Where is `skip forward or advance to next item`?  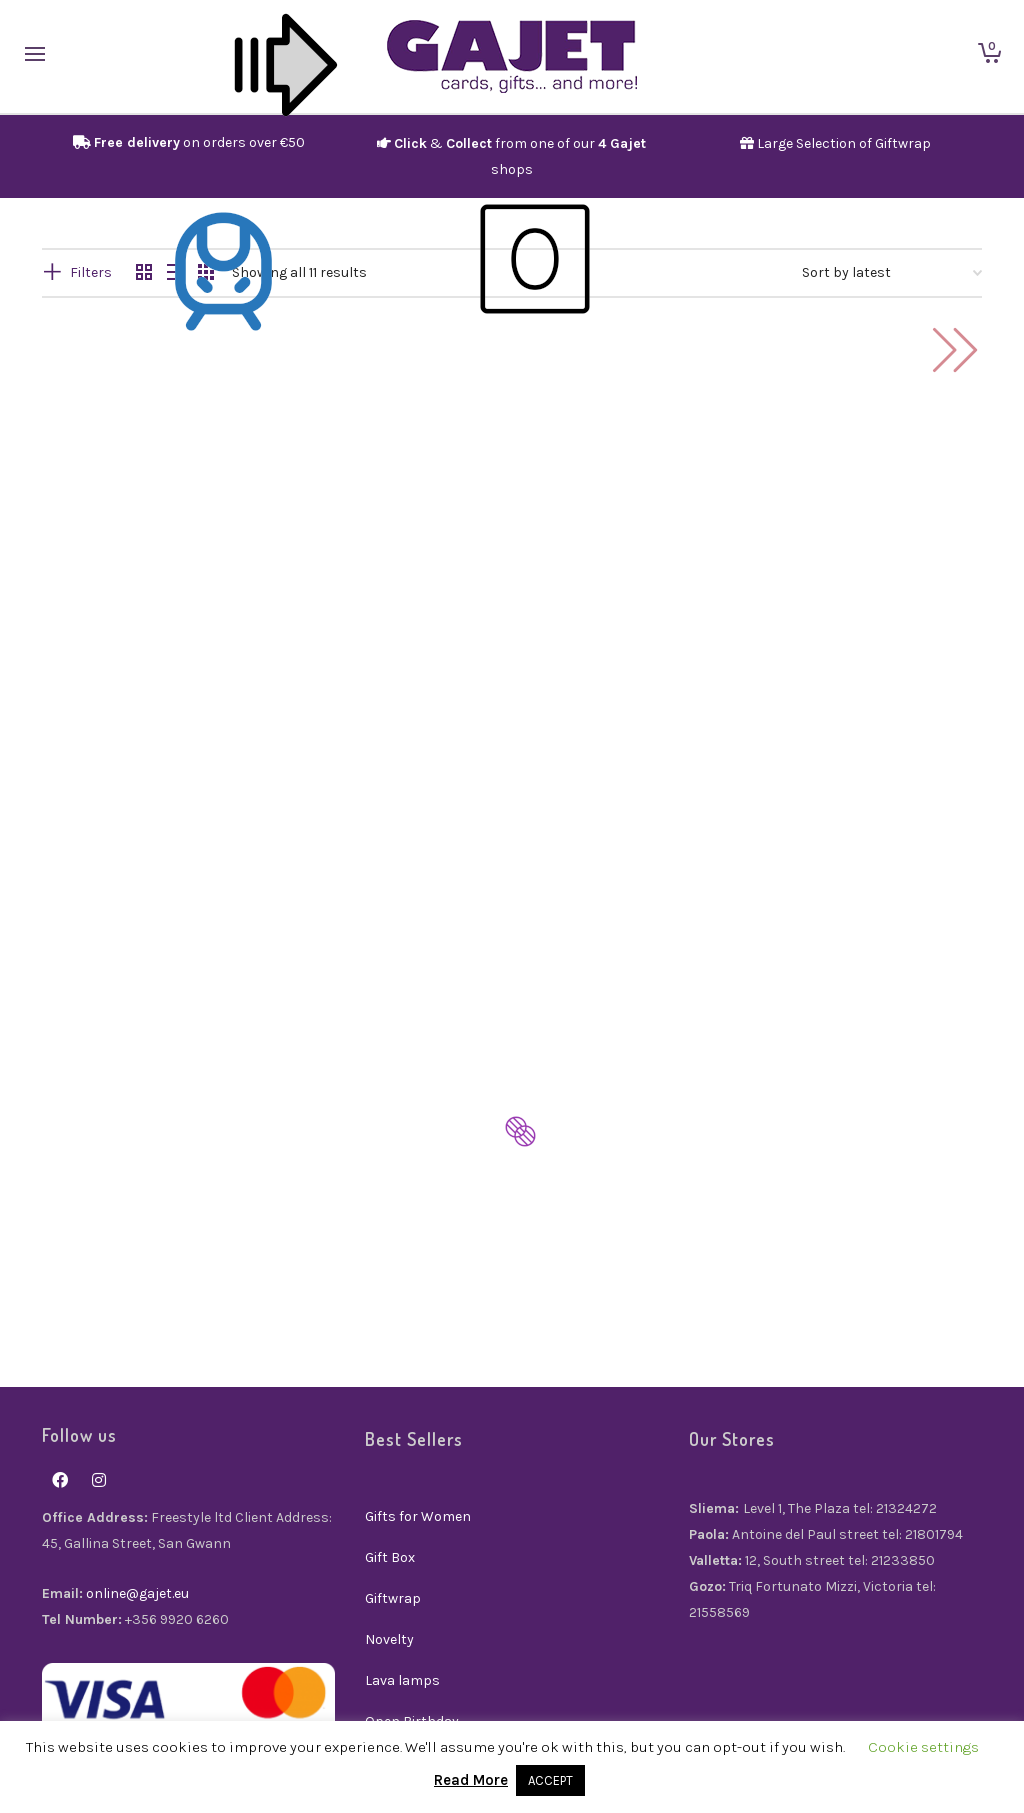
skip forward or advance to next item is located at coordinates (953, 350).